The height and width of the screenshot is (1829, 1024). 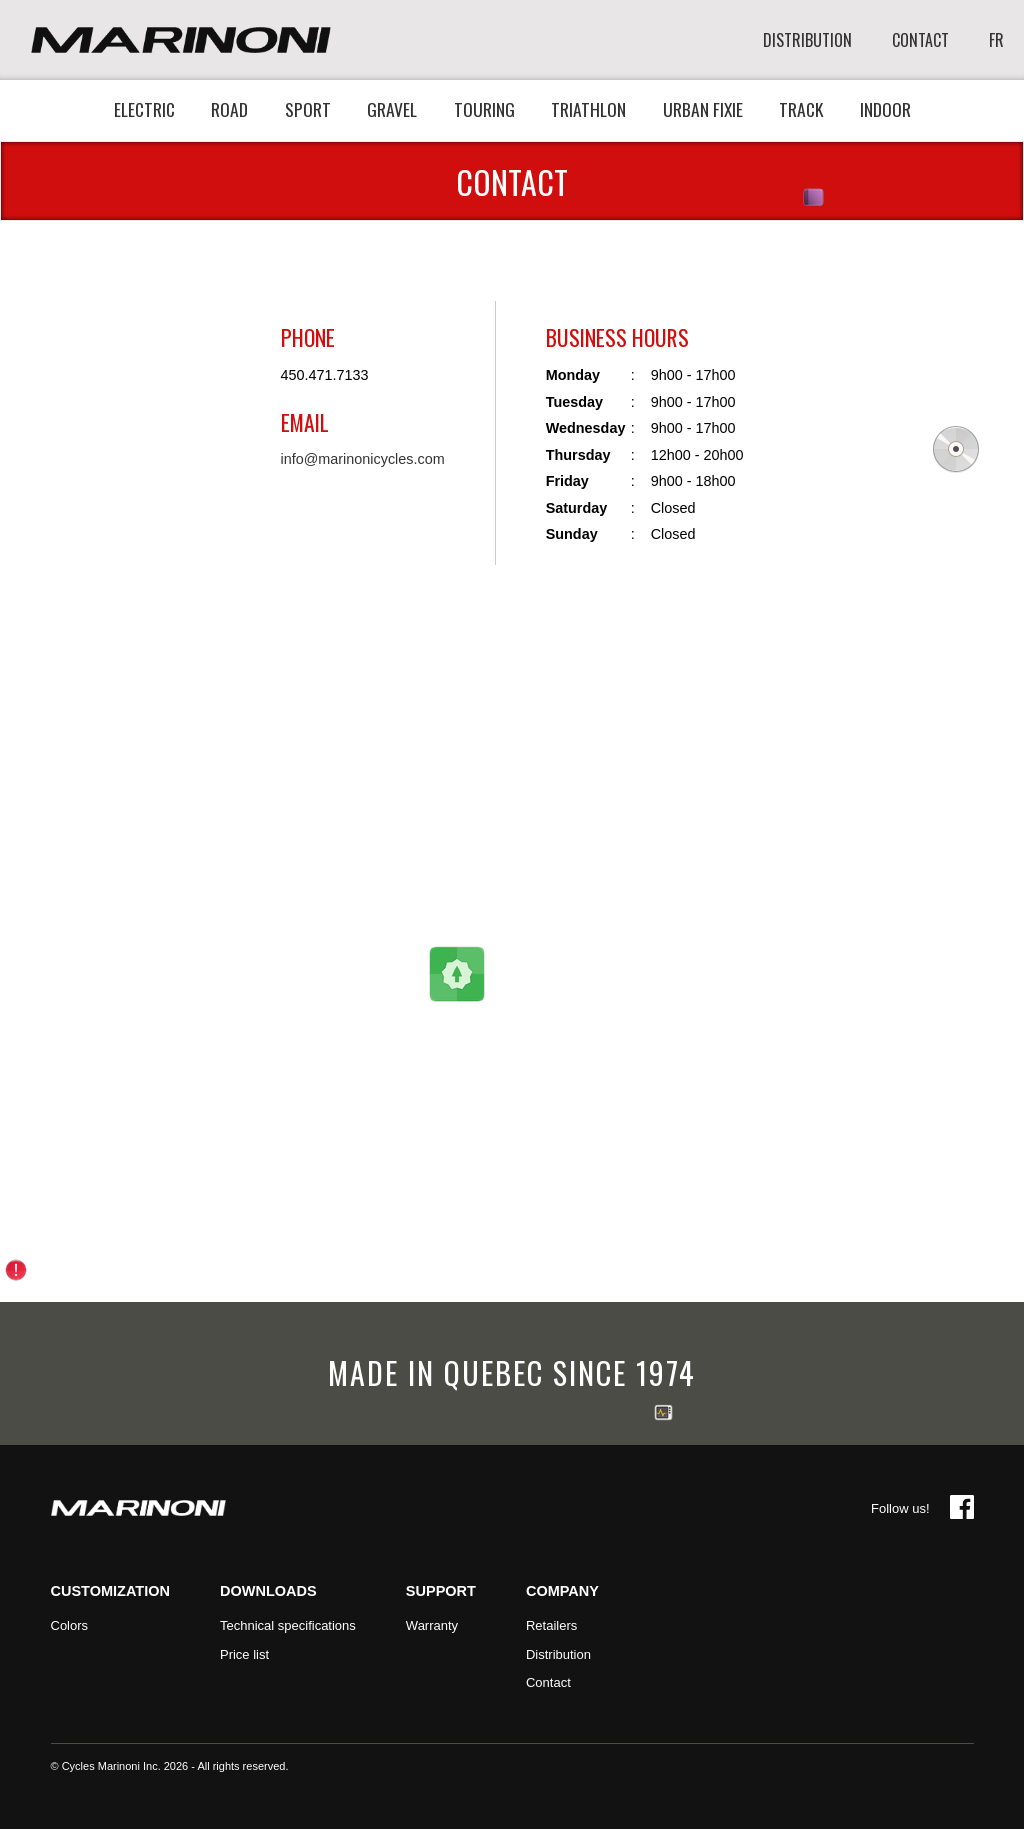 I want to click on indicates a warning or caution message, so click(x=16, y=1270).